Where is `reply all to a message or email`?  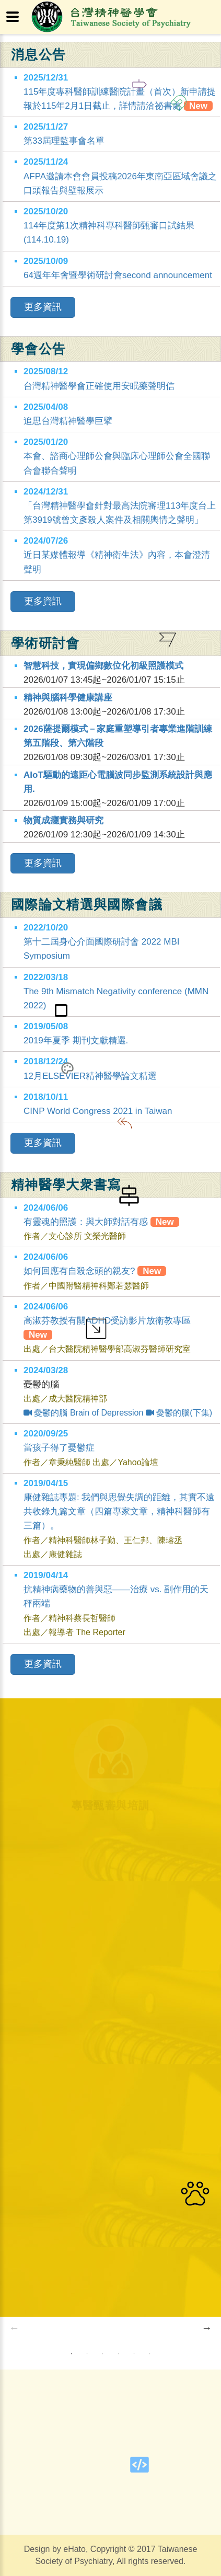
reply all to a message or email is located at coordinates (124, 1123).